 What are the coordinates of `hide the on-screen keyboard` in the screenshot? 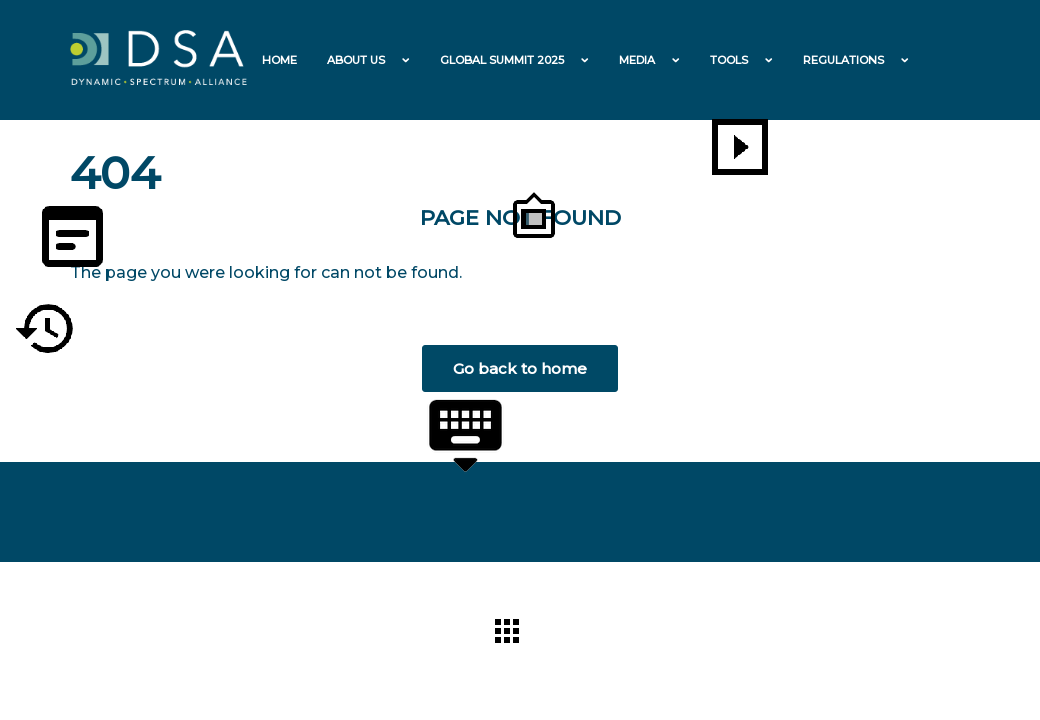 It's located at (465, 432).